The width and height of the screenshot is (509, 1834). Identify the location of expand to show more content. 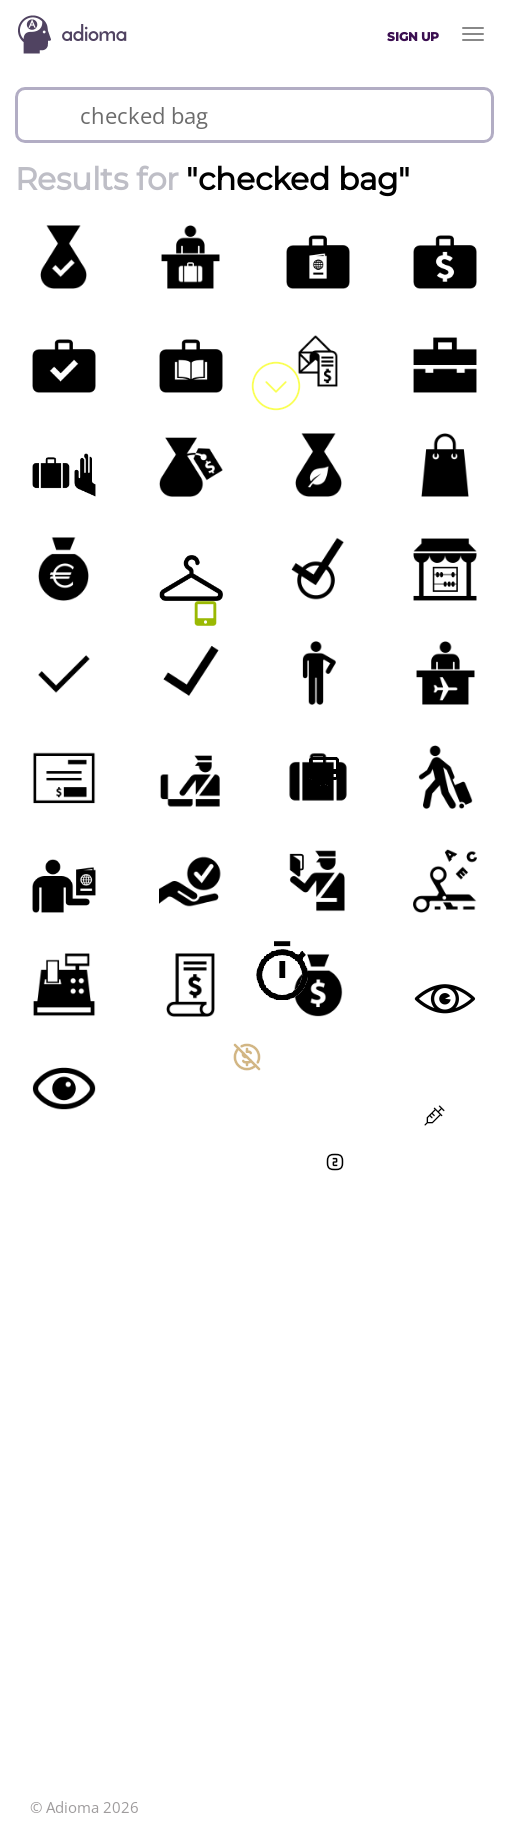
(276, 386).